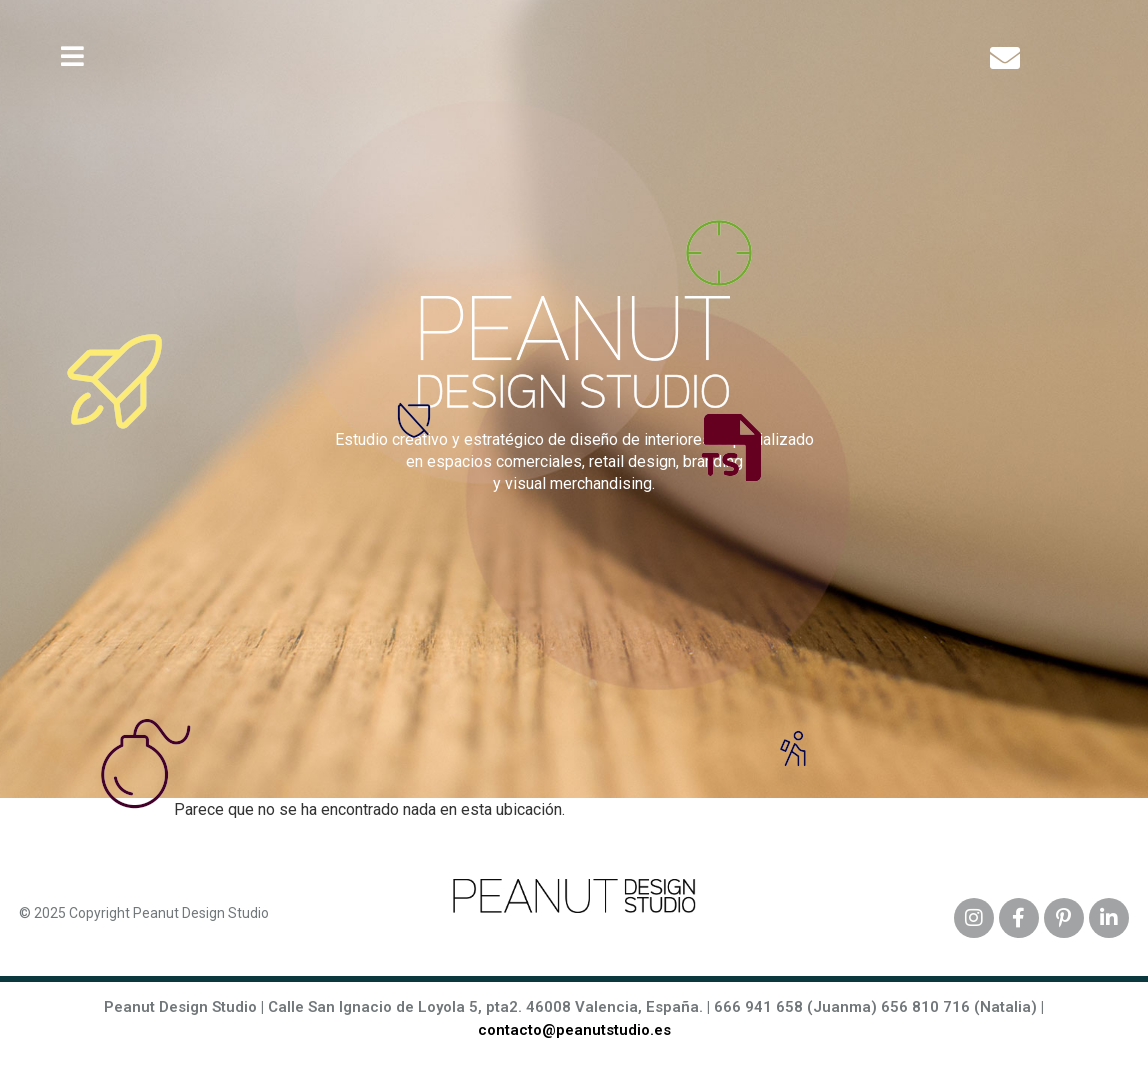 This screenshot has width=1148, height=1066. What do you see at coordinates (141, 762) in the screenshot?
I see `indicates a destructive or irreversible action` at bounding box center [141, 762].